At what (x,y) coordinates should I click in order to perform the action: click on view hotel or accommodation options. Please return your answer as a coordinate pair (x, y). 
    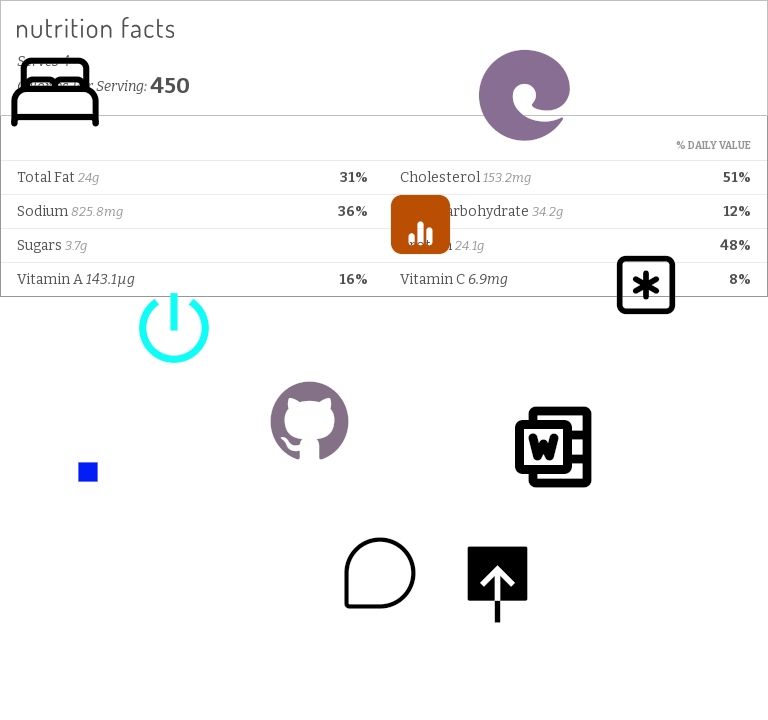
    Looking at the image, I should click on (55, 92).